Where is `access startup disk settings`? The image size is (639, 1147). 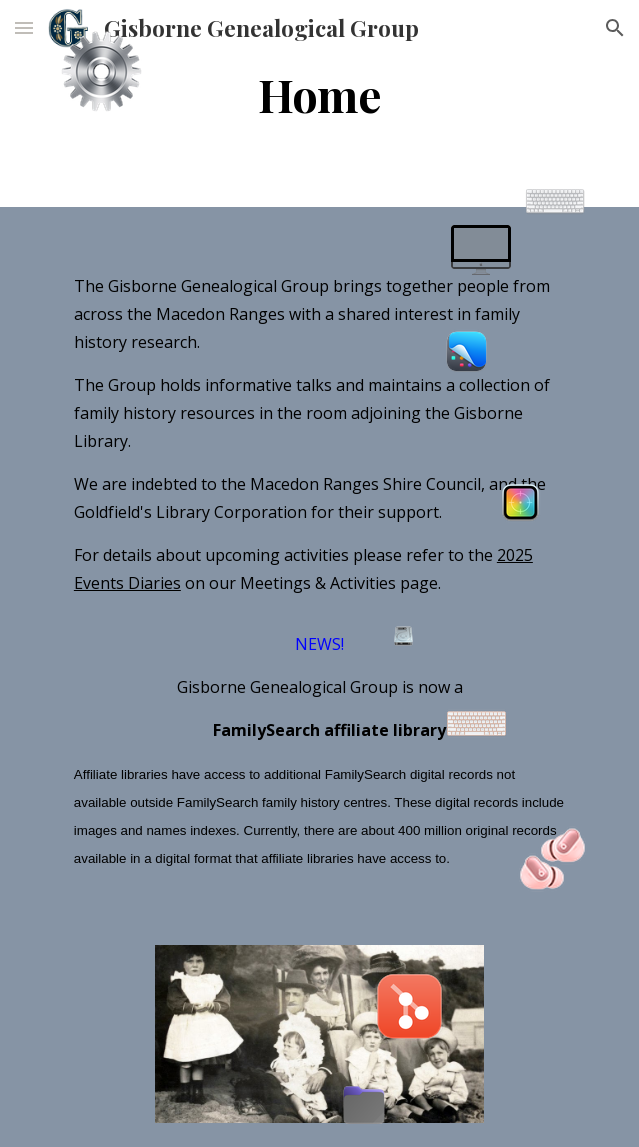 access startup disk settings is located at coordinates (403, 636).